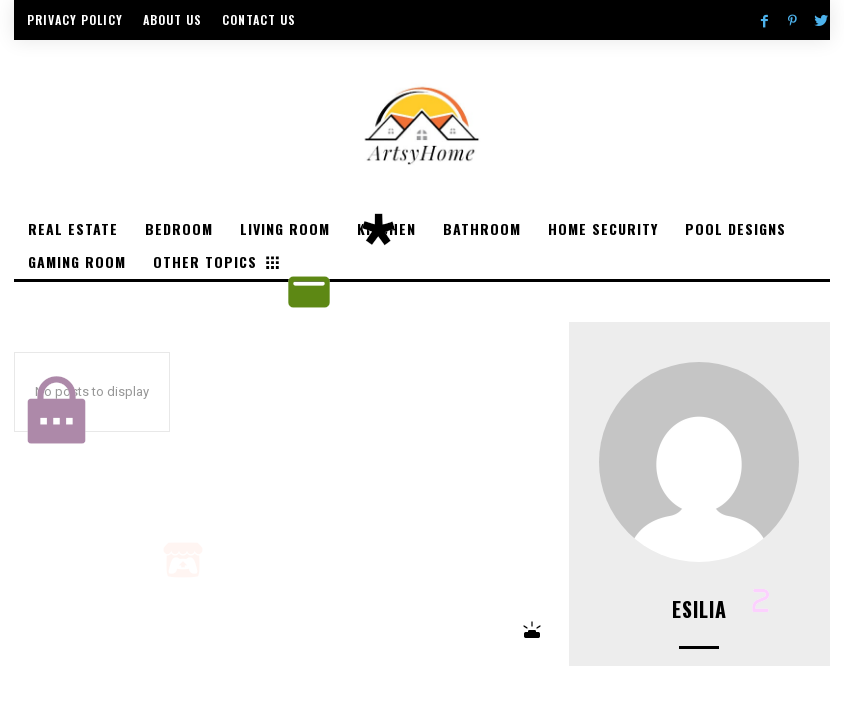 Image resolution: width=844 pixels, height=720 pixels. What do you see at coordinates (183, 560) in the screenshot?
I see `visit itch.io indie game marketplace` at bounding box center [183, 560].